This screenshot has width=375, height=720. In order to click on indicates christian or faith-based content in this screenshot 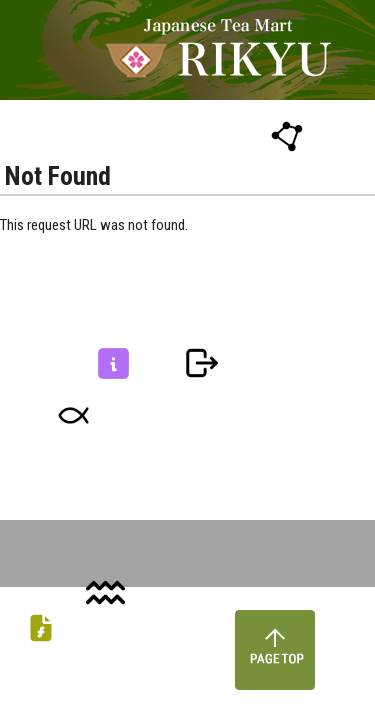, I will do `click(73, 415)`.